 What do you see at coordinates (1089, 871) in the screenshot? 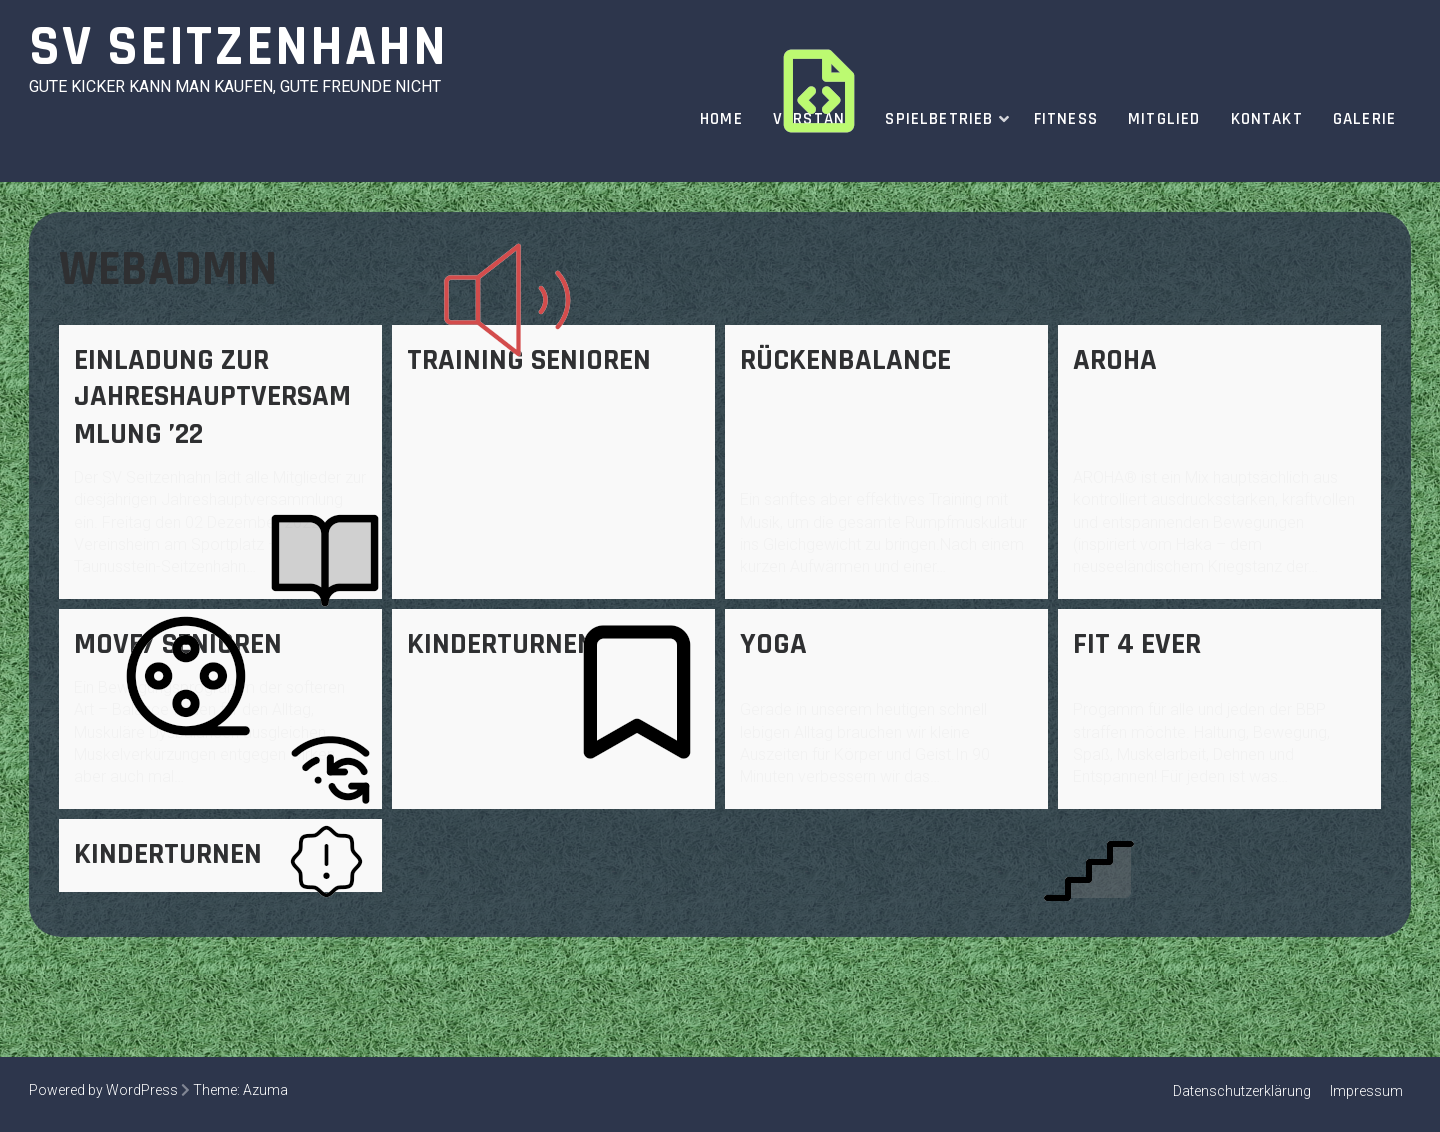
I see `view step count or fitness progress` at bounding box center [1089, 871].